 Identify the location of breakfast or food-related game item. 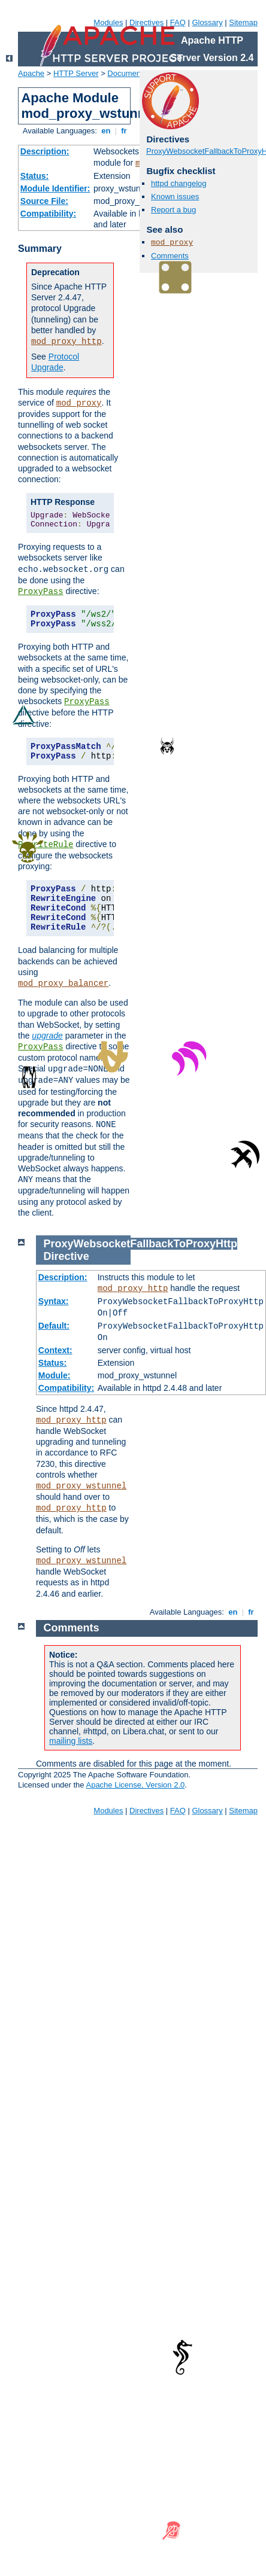
(171, 2531).